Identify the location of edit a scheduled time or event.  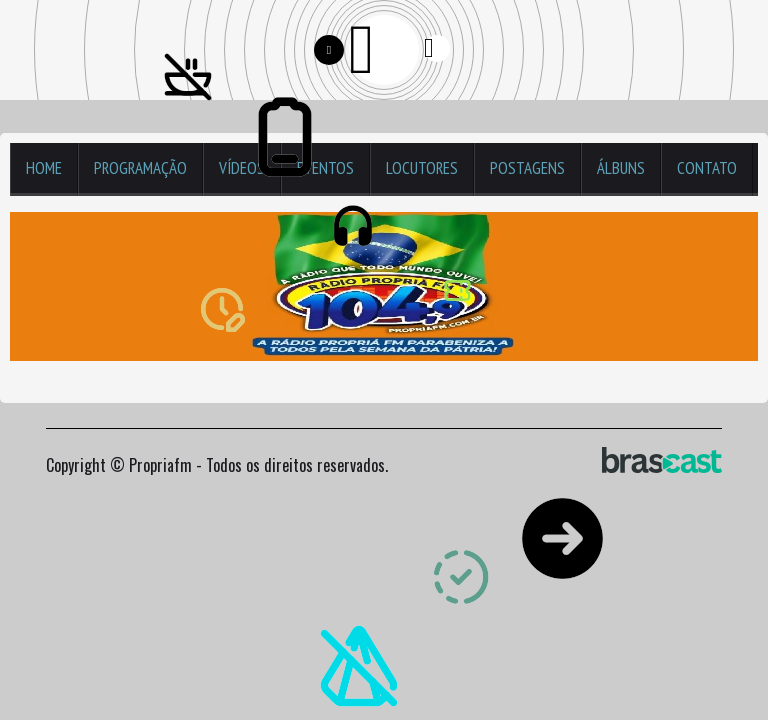
(222, 309).